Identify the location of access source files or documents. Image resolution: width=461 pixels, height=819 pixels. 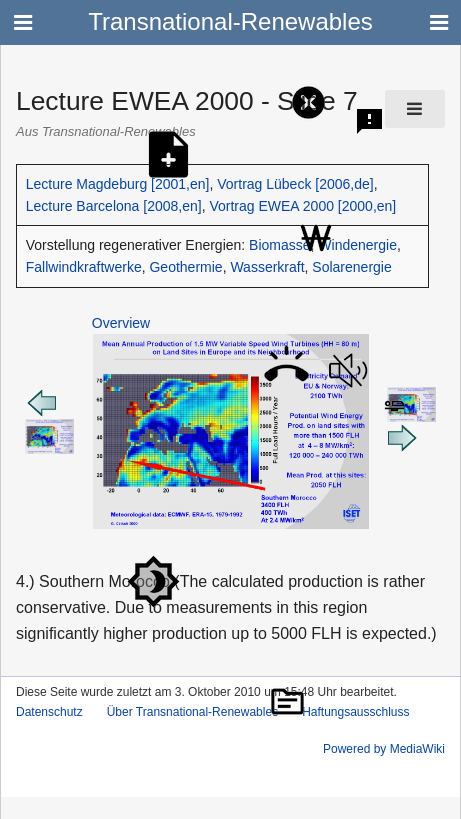
(287, 701).